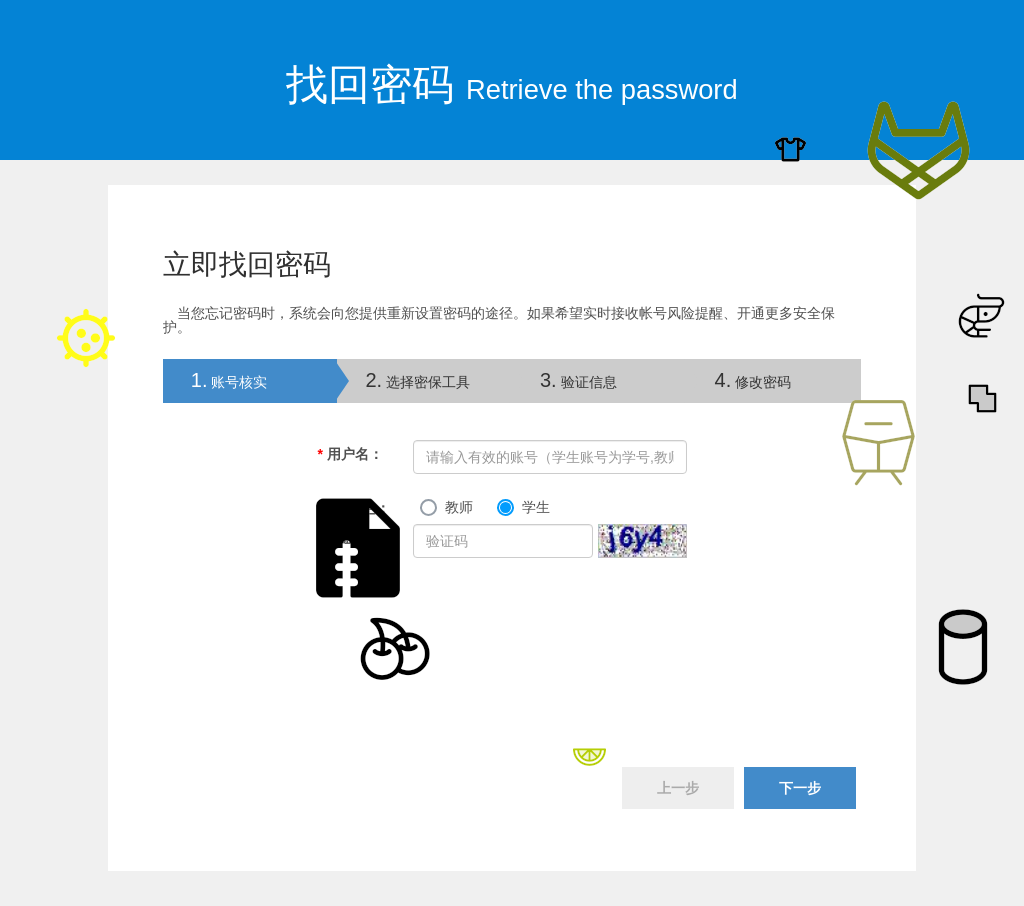  What do you see at coordinates (982, 398) in the screenshot?
I see `merge or combine selected objects` at bounding box center [982, 398].